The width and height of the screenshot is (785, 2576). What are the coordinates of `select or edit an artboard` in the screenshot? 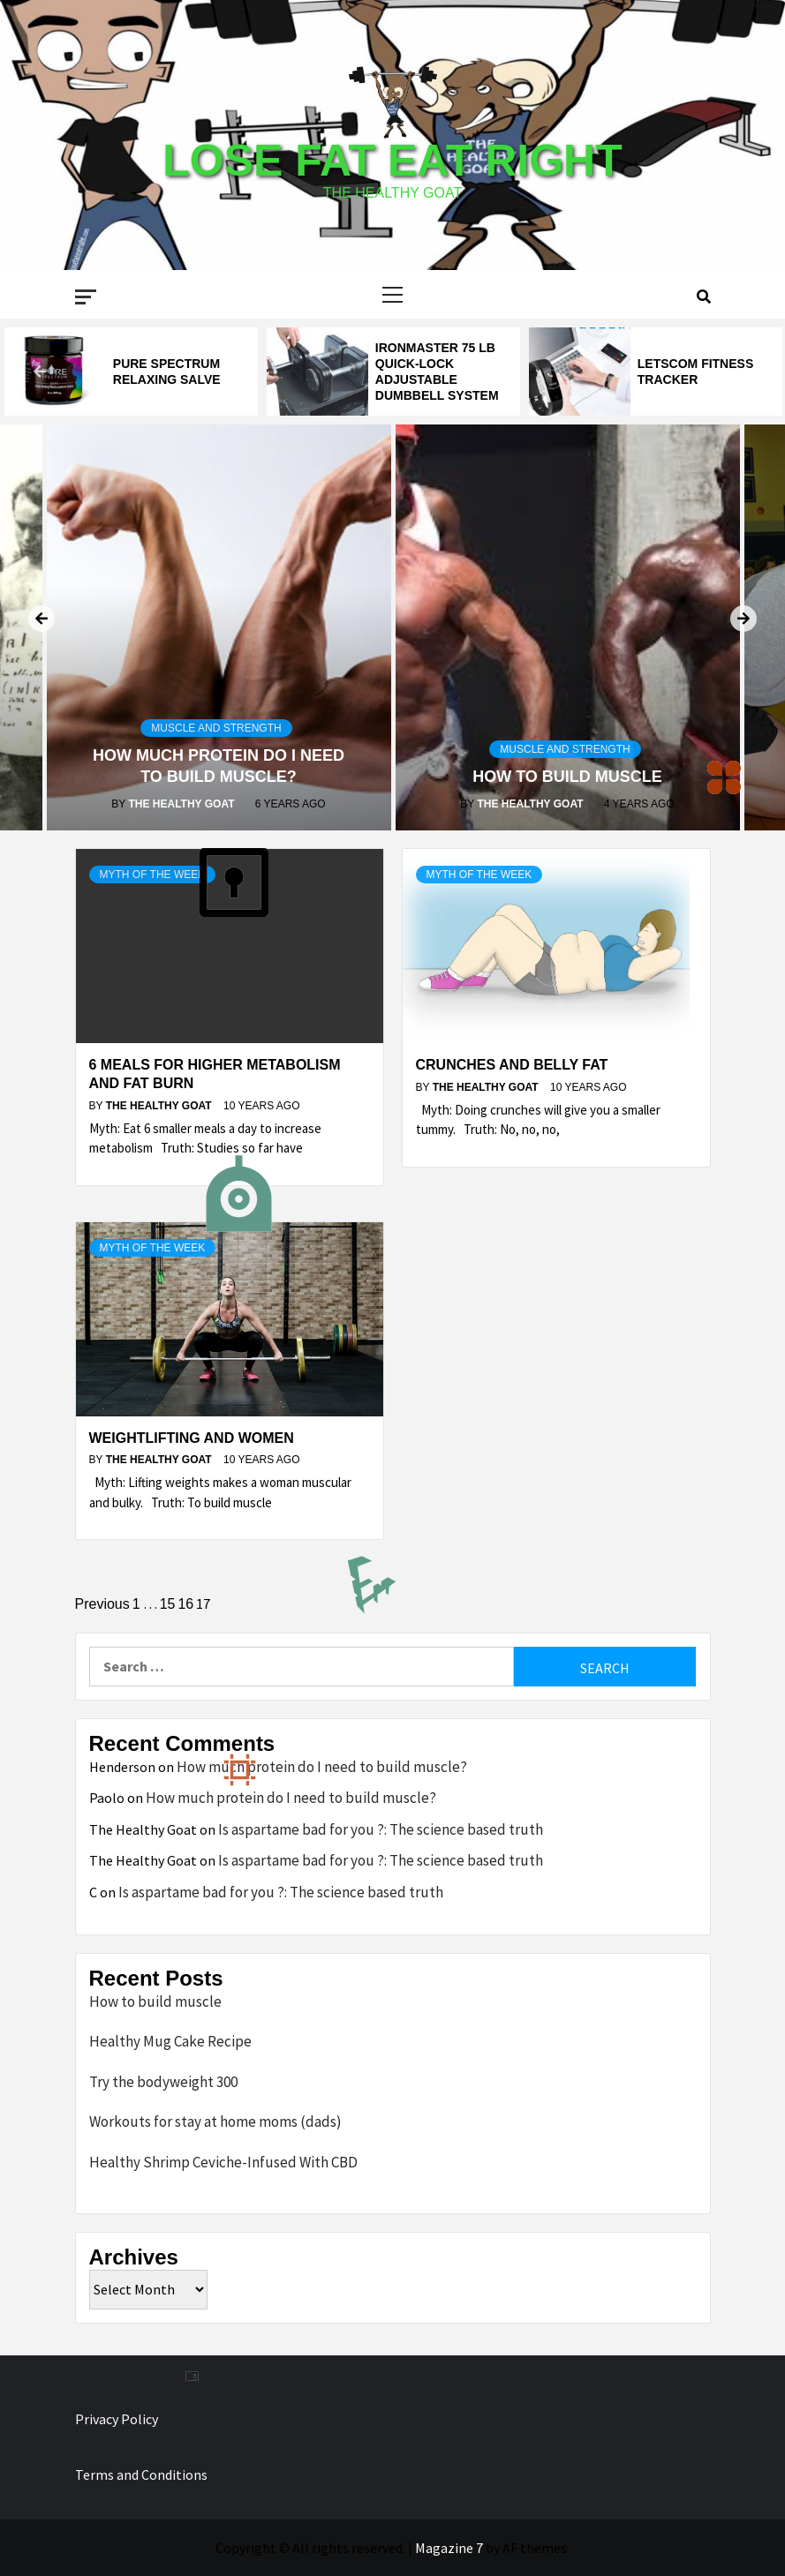 It's located at (239, 1769).